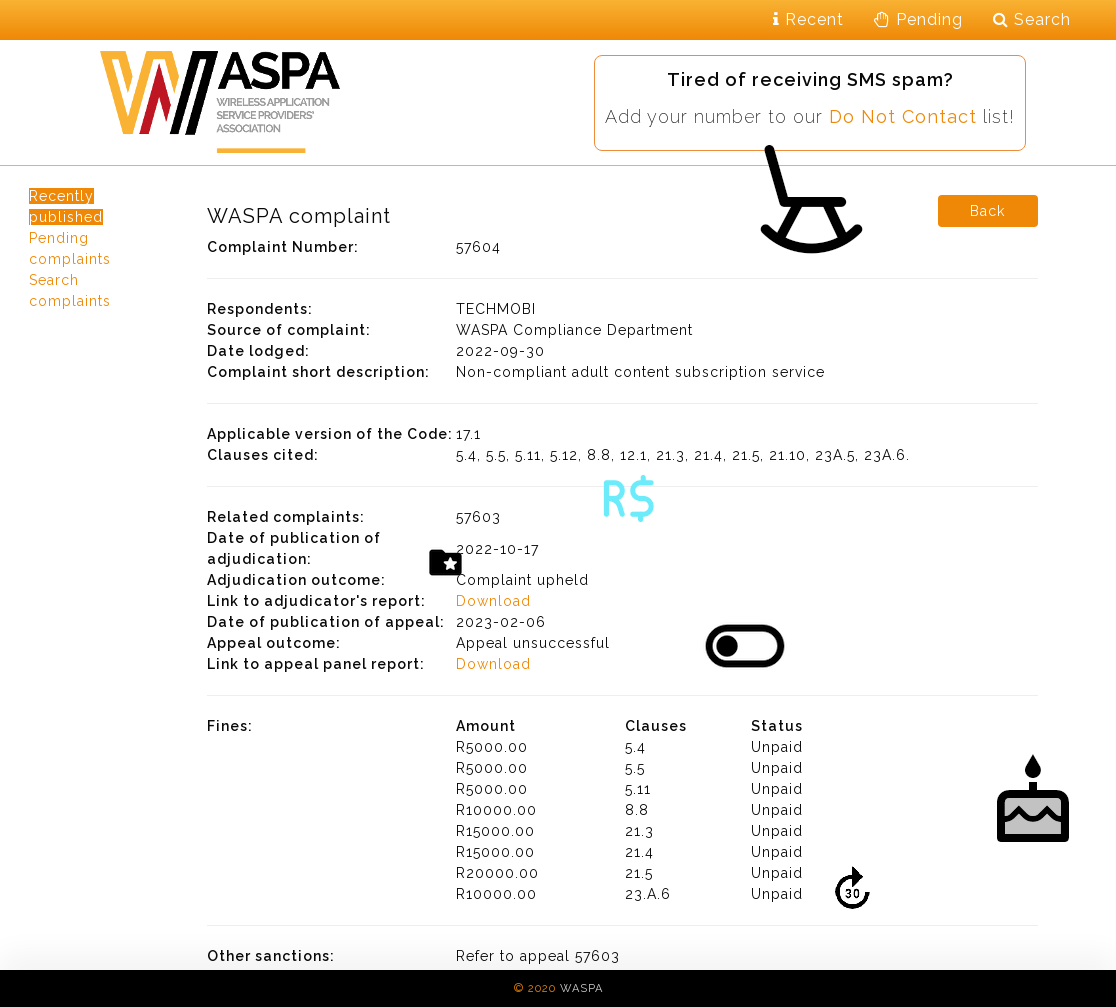 The width and height of the screenshot is (1116, 1007). Describe the element at coordinates (445, 562) in the screenshot. I see `access your favorites folder` at that location.